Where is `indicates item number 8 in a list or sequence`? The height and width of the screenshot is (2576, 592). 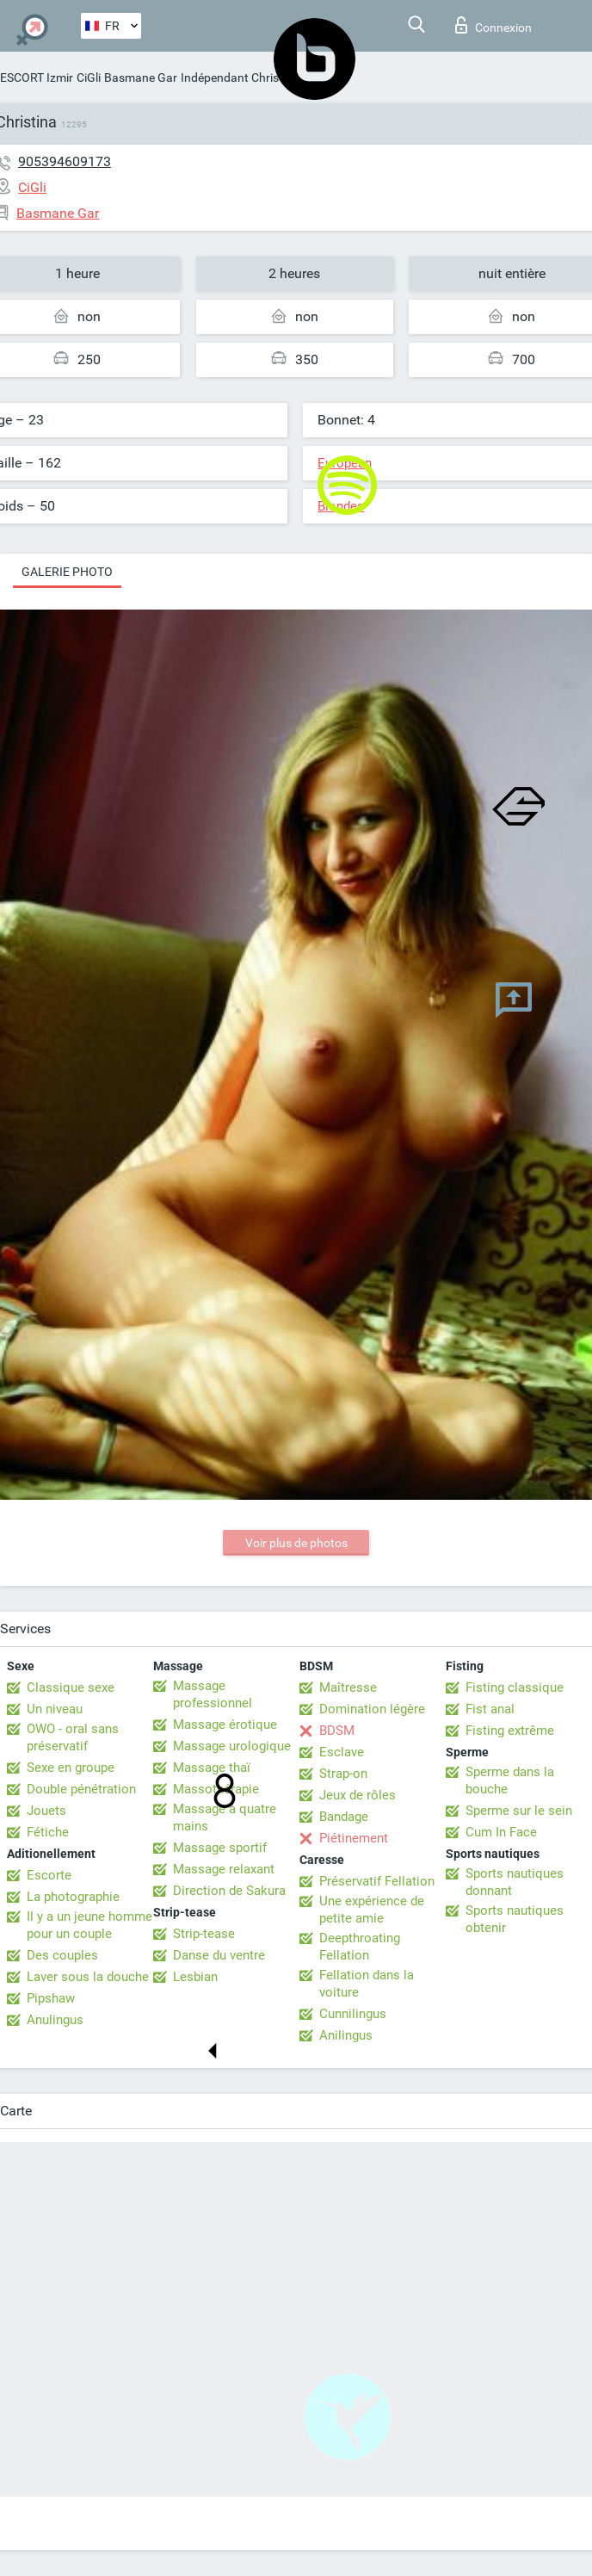 indicates item number 8 in a list or sequence is located at coordinates (225, 1791).